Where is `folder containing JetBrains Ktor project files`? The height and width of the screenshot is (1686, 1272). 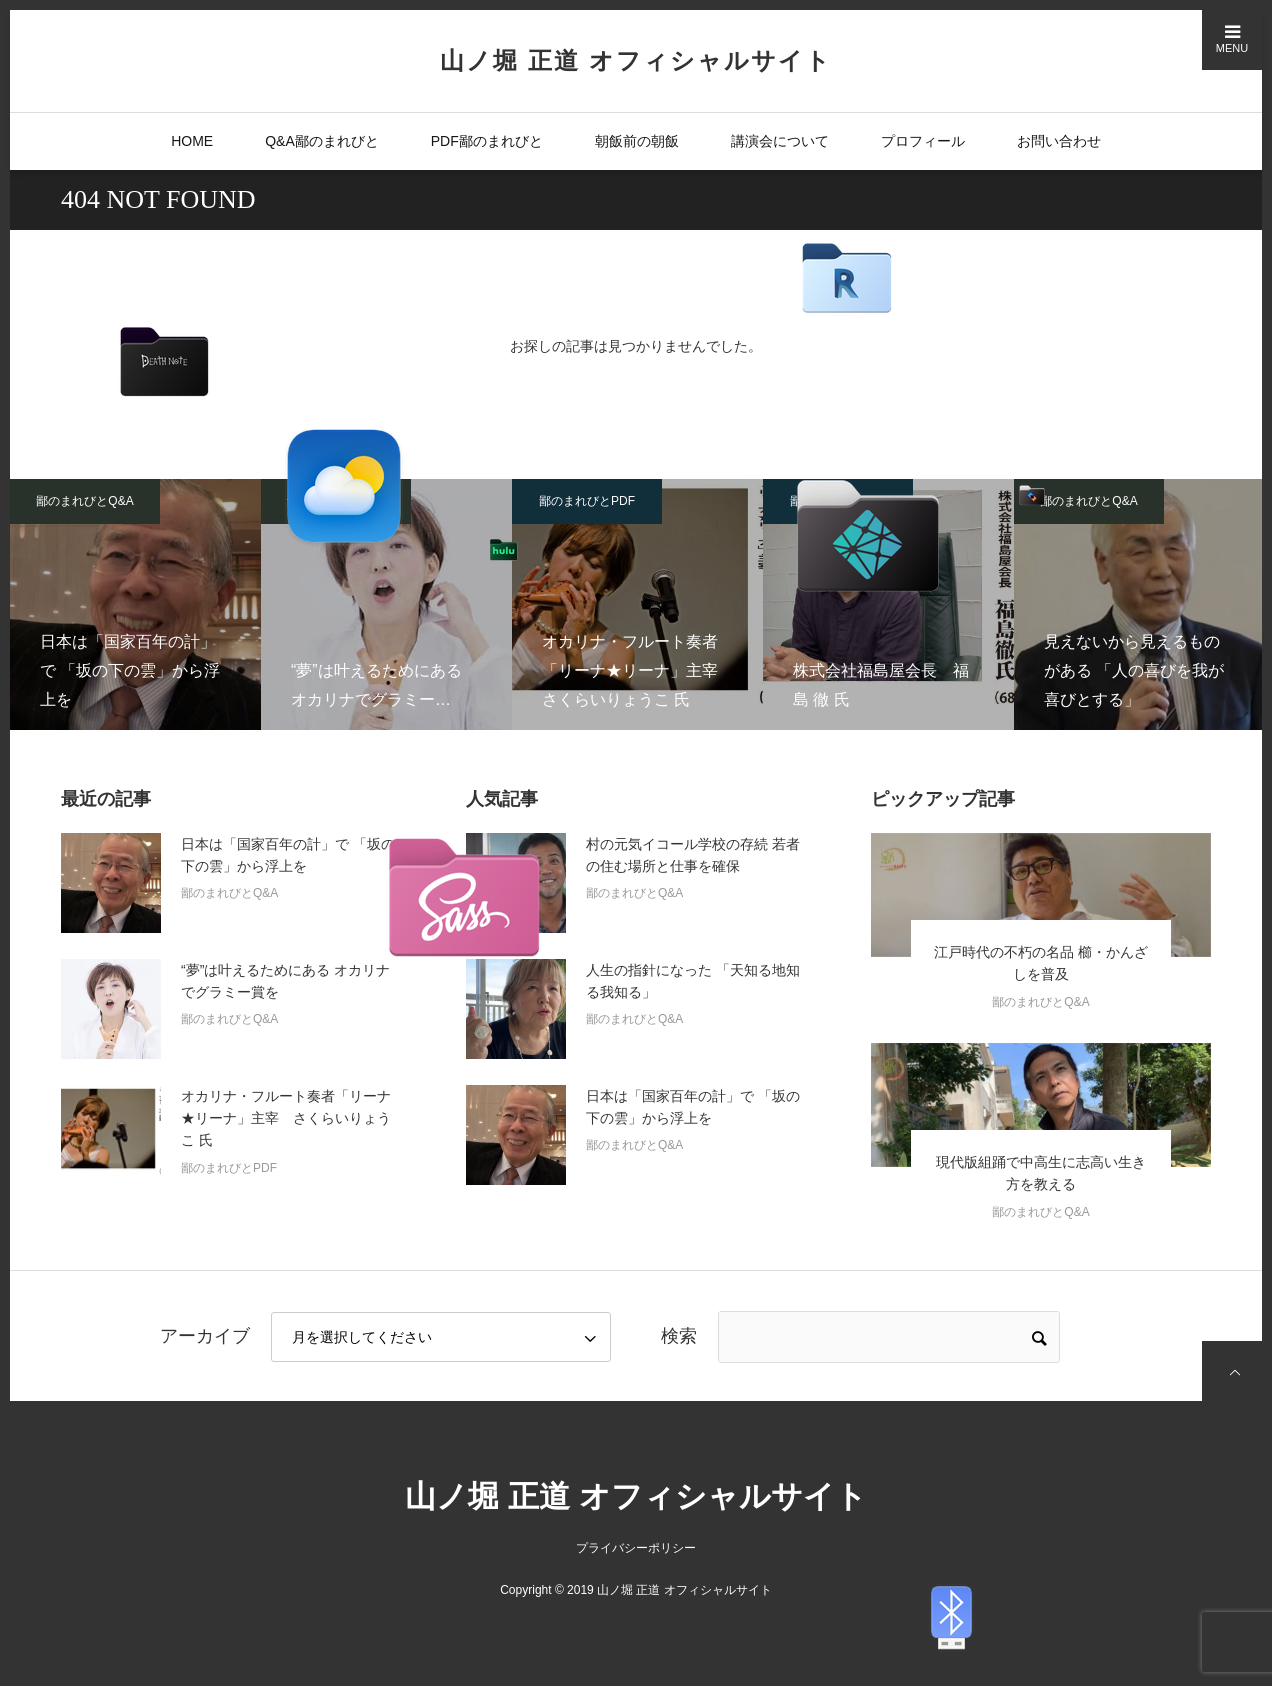 folder containing JetBrains Ktor project files is located at coordinates (1032, 496).